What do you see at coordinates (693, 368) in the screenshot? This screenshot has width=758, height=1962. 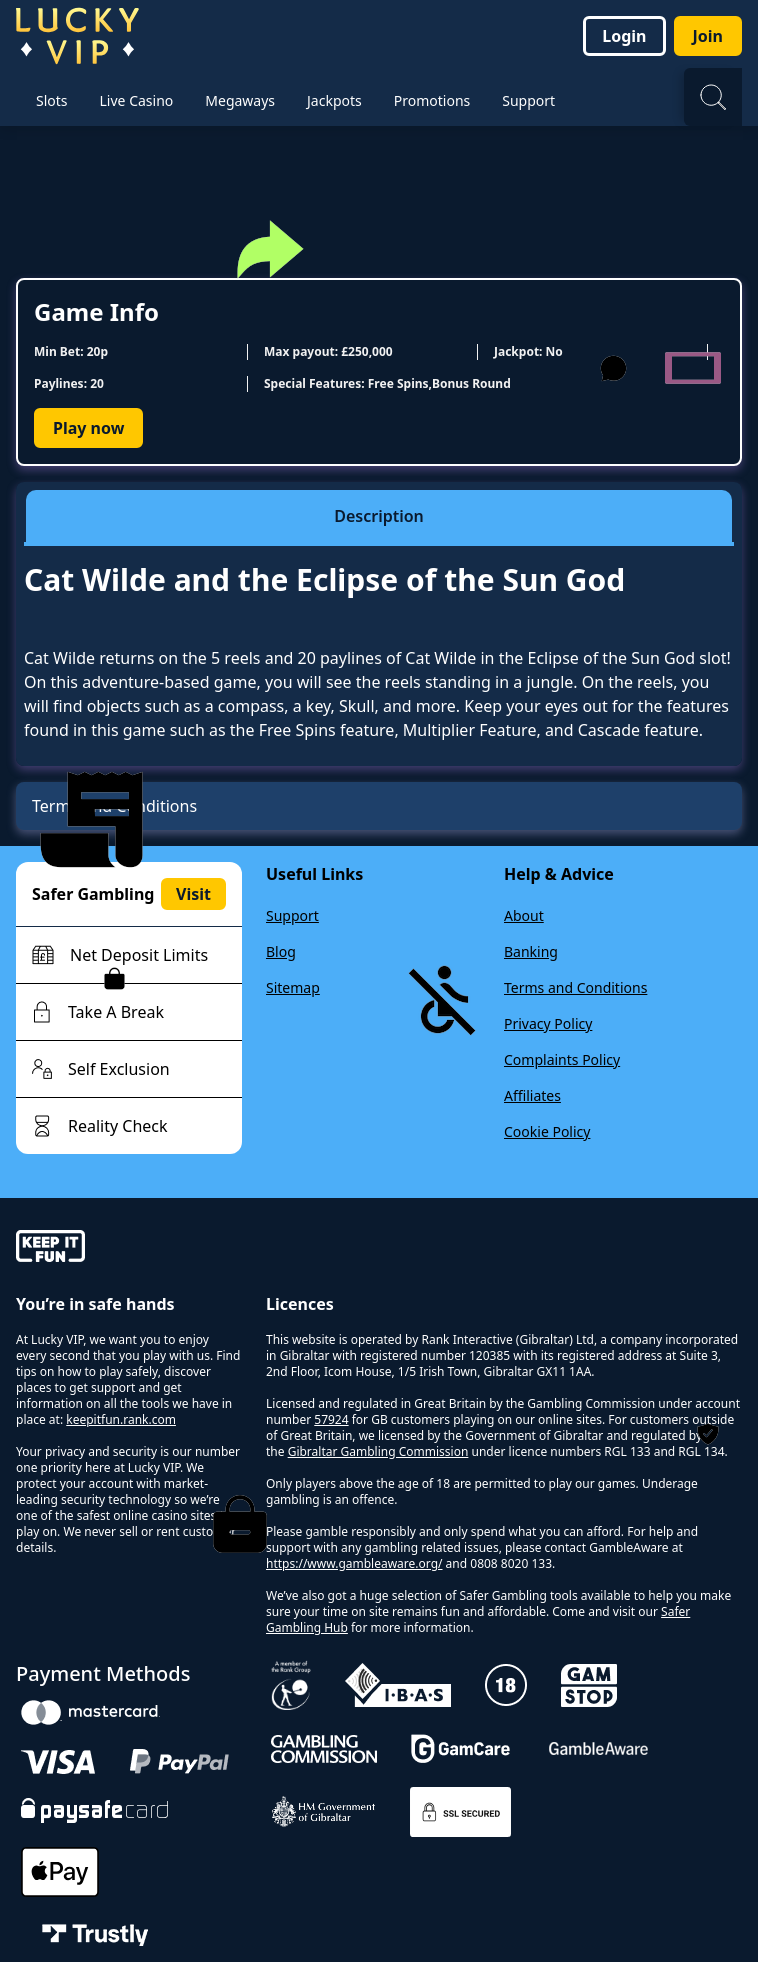 I see `rotate device to landscape mode` at bounding box center [693, 368].